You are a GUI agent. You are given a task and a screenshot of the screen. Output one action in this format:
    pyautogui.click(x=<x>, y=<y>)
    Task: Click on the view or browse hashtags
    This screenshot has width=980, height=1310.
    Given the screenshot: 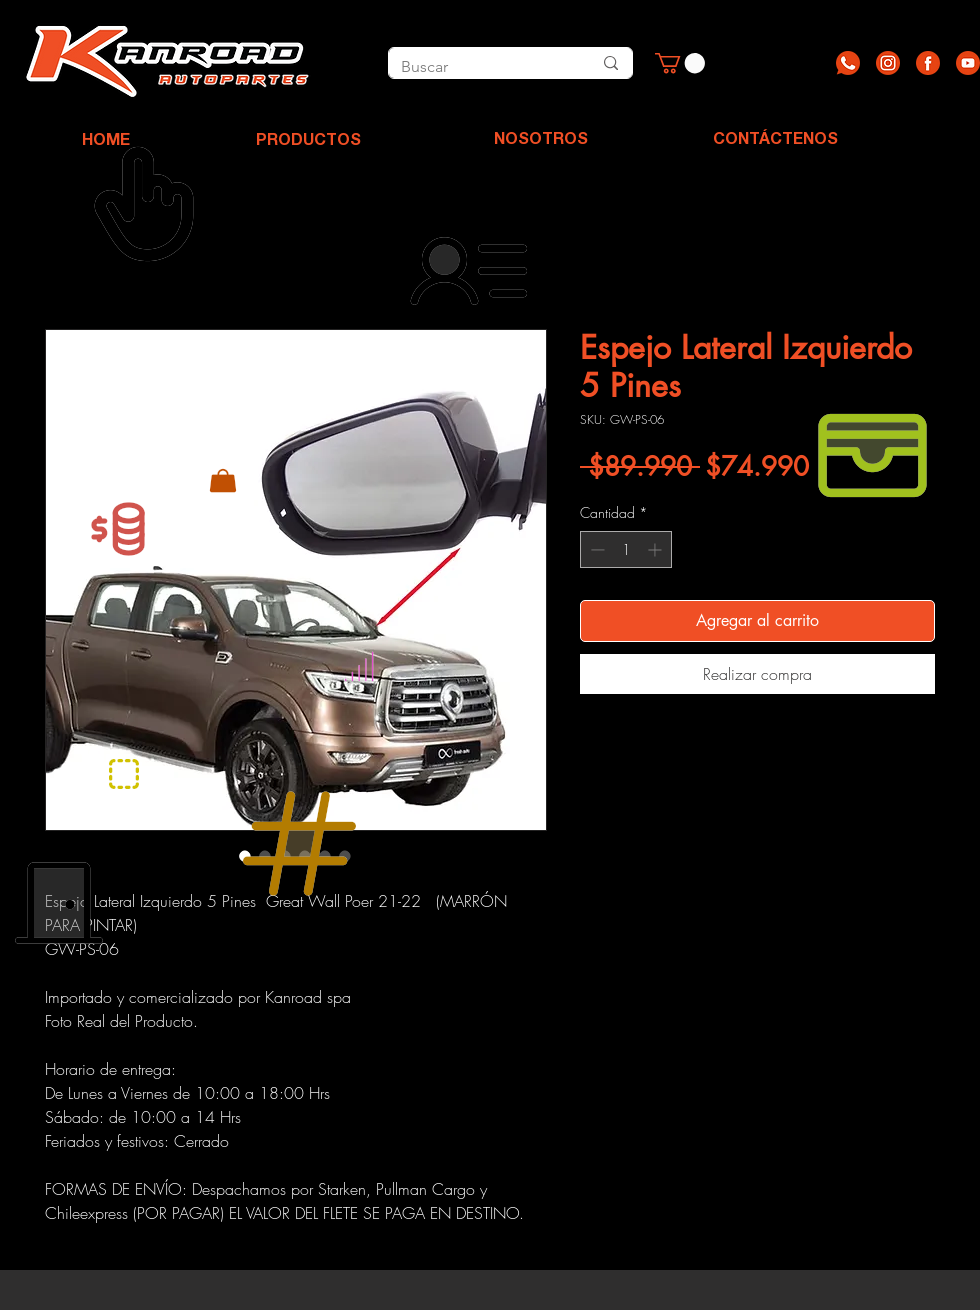 What is the action you would take?
    pyautogui.click(x=299, y=843)
    